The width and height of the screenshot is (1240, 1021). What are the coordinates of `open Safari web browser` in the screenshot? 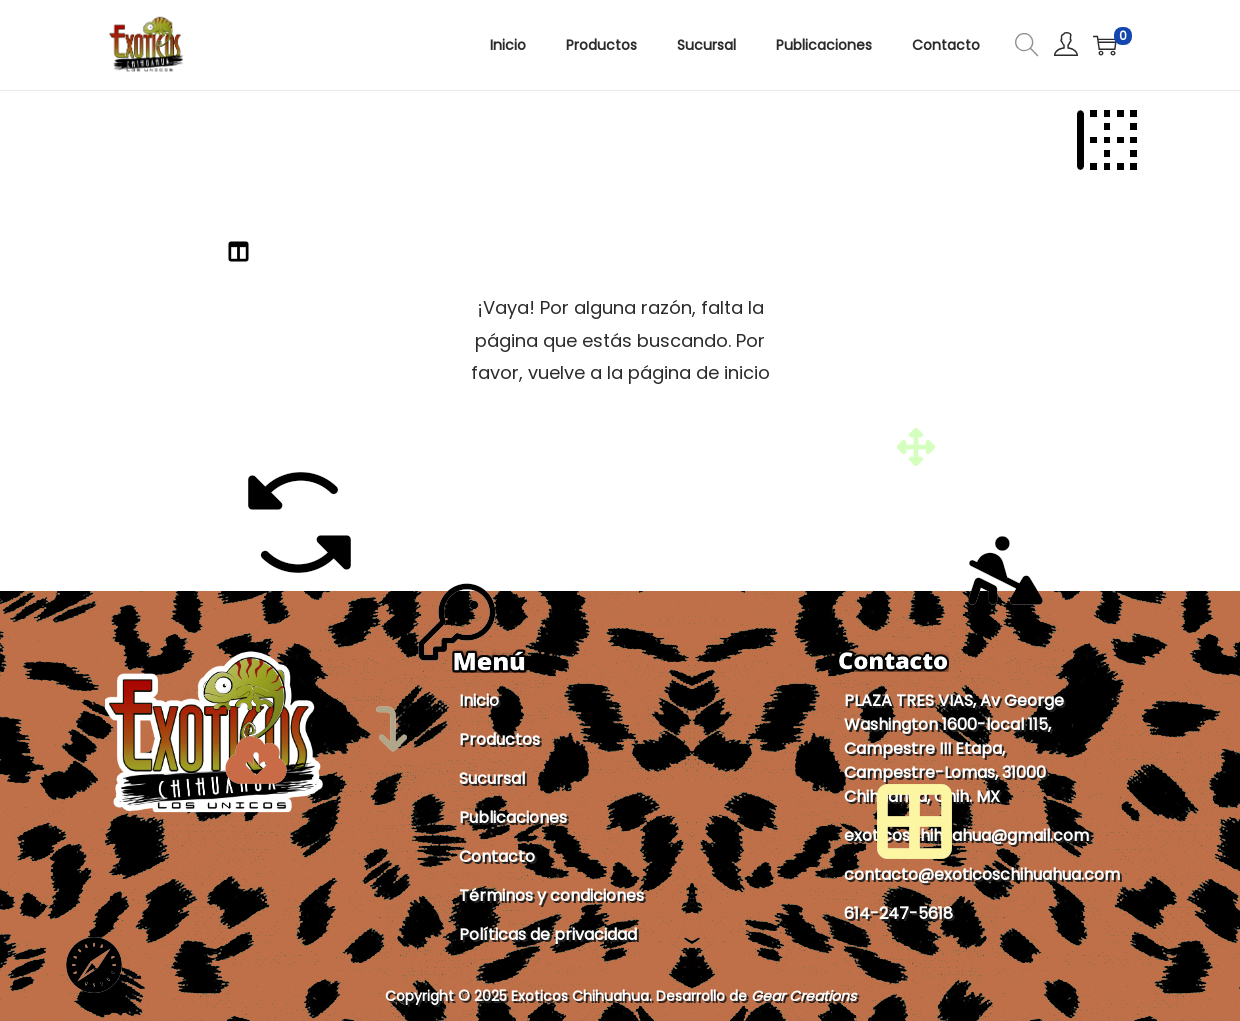 It's located at (94, 965).